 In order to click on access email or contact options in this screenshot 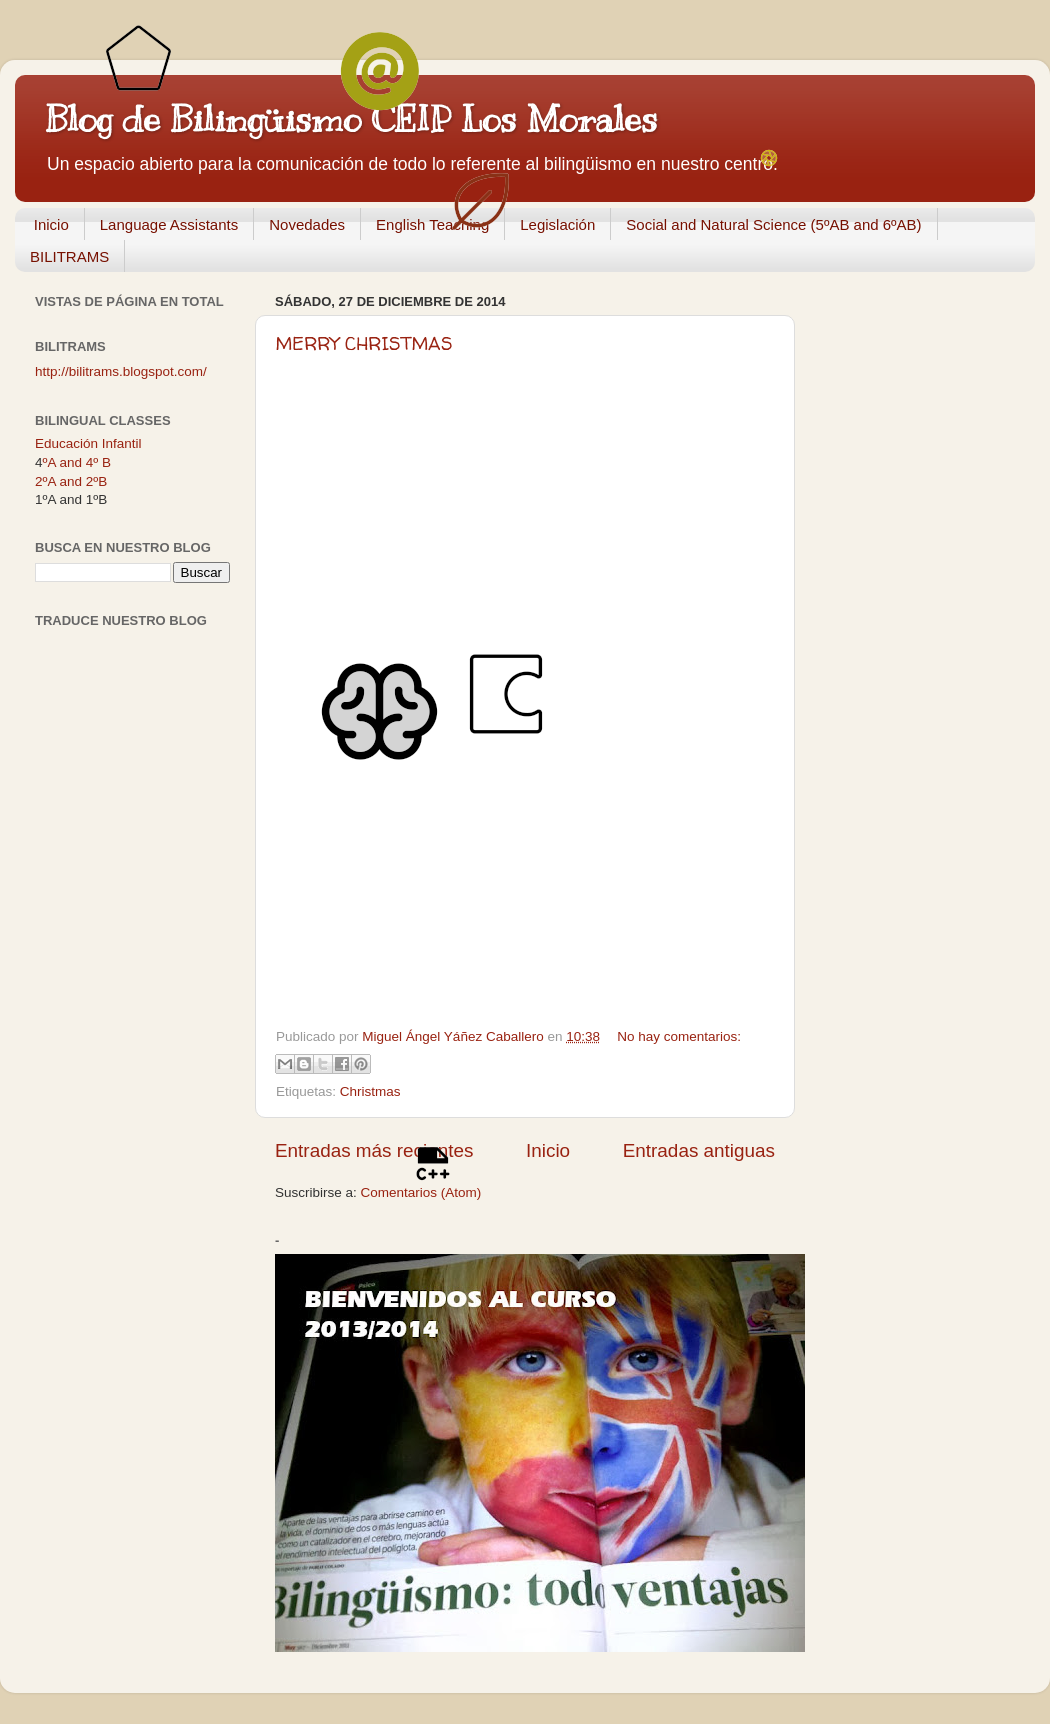, I will do `click(380, 71)`.